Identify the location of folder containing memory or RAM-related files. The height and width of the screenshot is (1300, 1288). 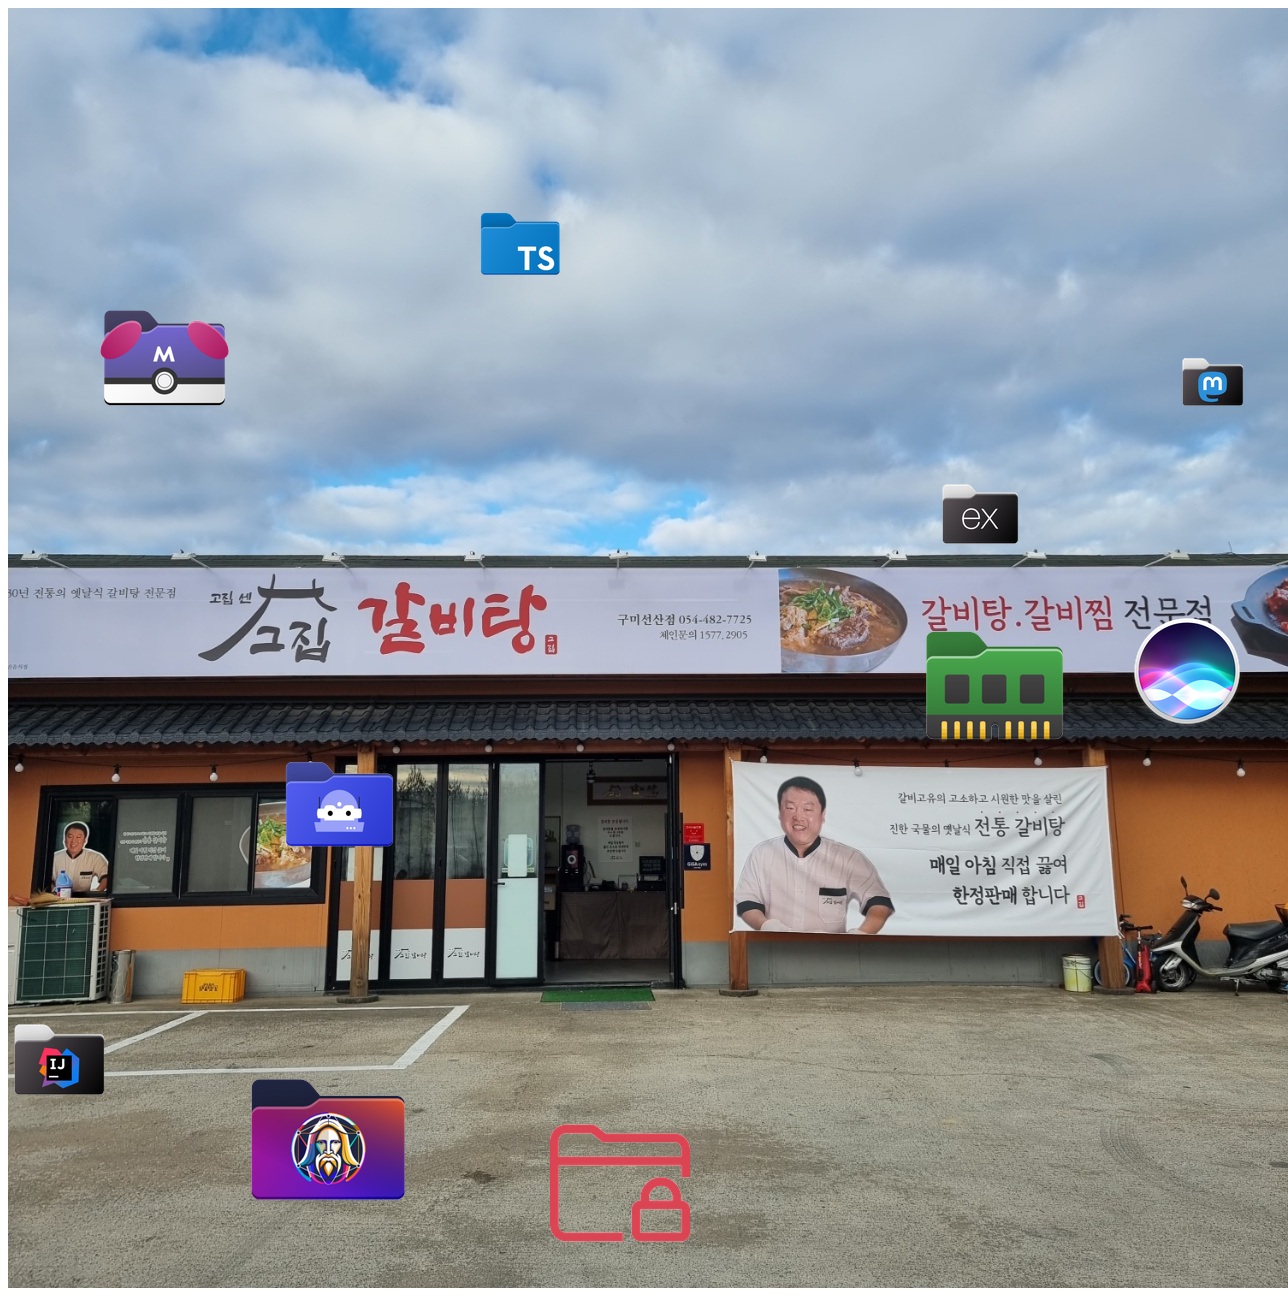
(994, 689).